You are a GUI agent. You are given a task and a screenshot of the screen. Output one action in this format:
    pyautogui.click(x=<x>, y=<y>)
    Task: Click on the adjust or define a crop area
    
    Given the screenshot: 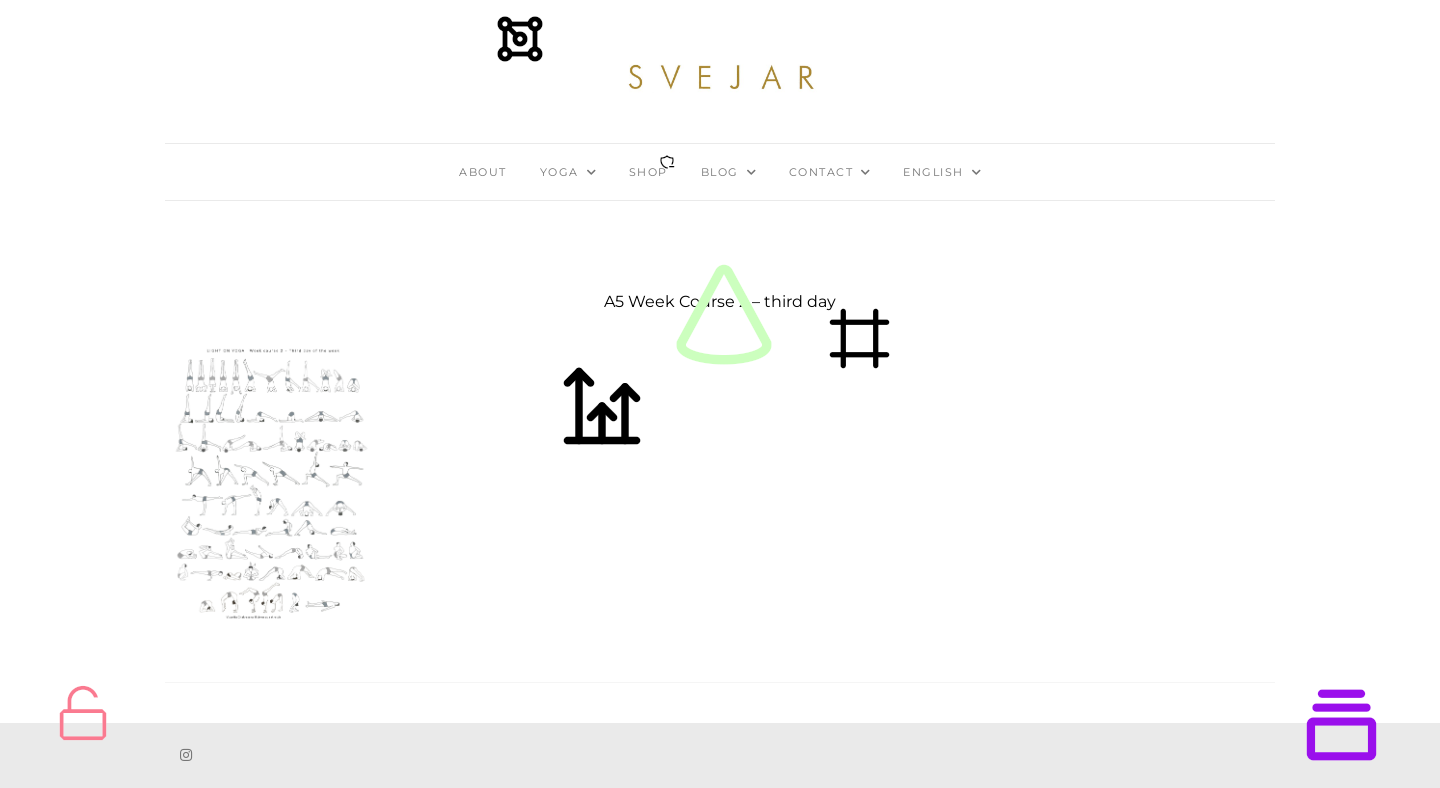 What is the action you would take?
    pyautogui.click(x=859, y=338)
    